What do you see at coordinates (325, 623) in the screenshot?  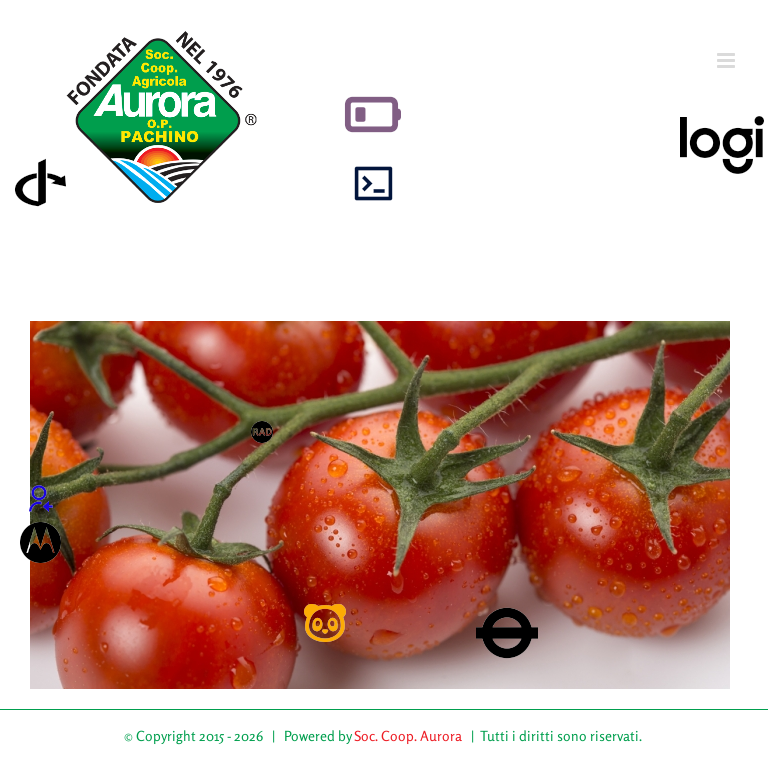 I see `open Monica AI assistant` at bounding box center [325, 623].